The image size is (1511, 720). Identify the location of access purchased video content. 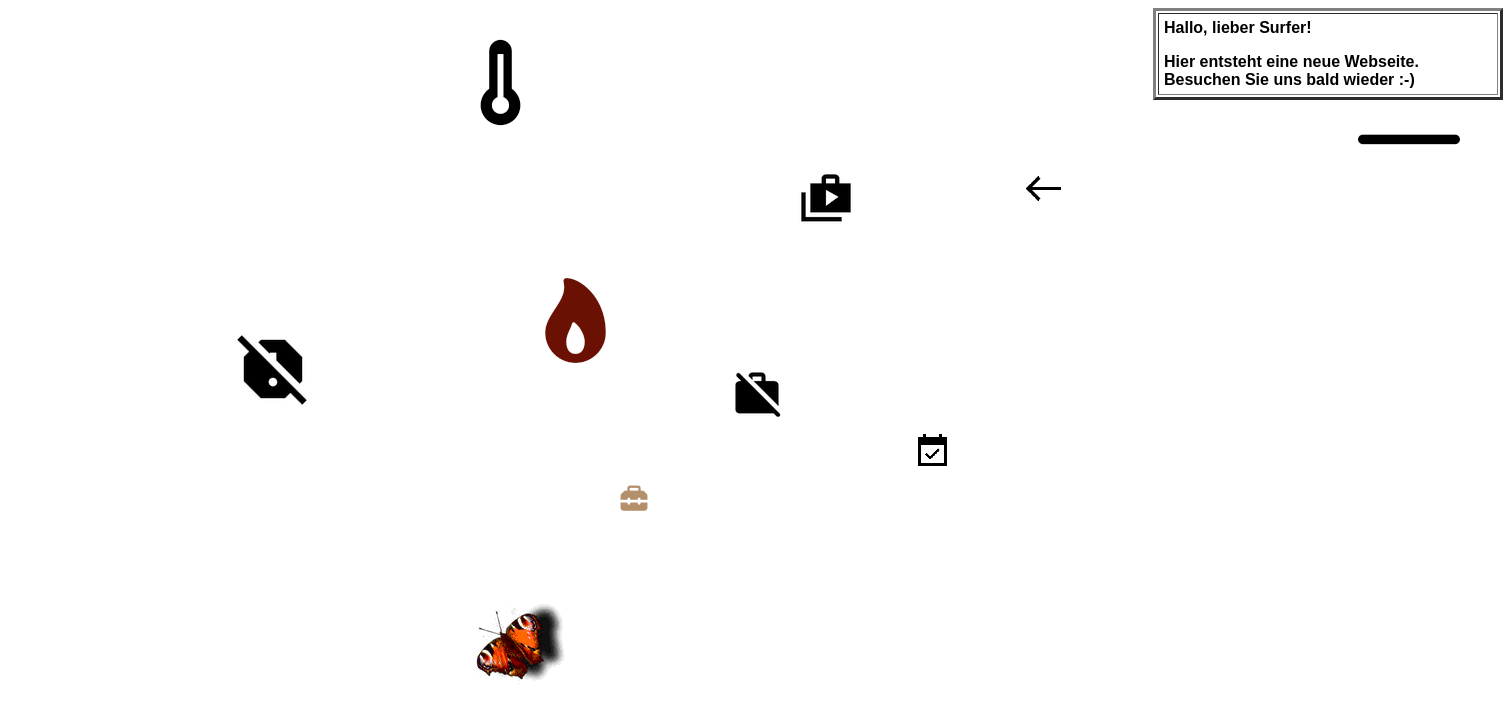
(826, 199).